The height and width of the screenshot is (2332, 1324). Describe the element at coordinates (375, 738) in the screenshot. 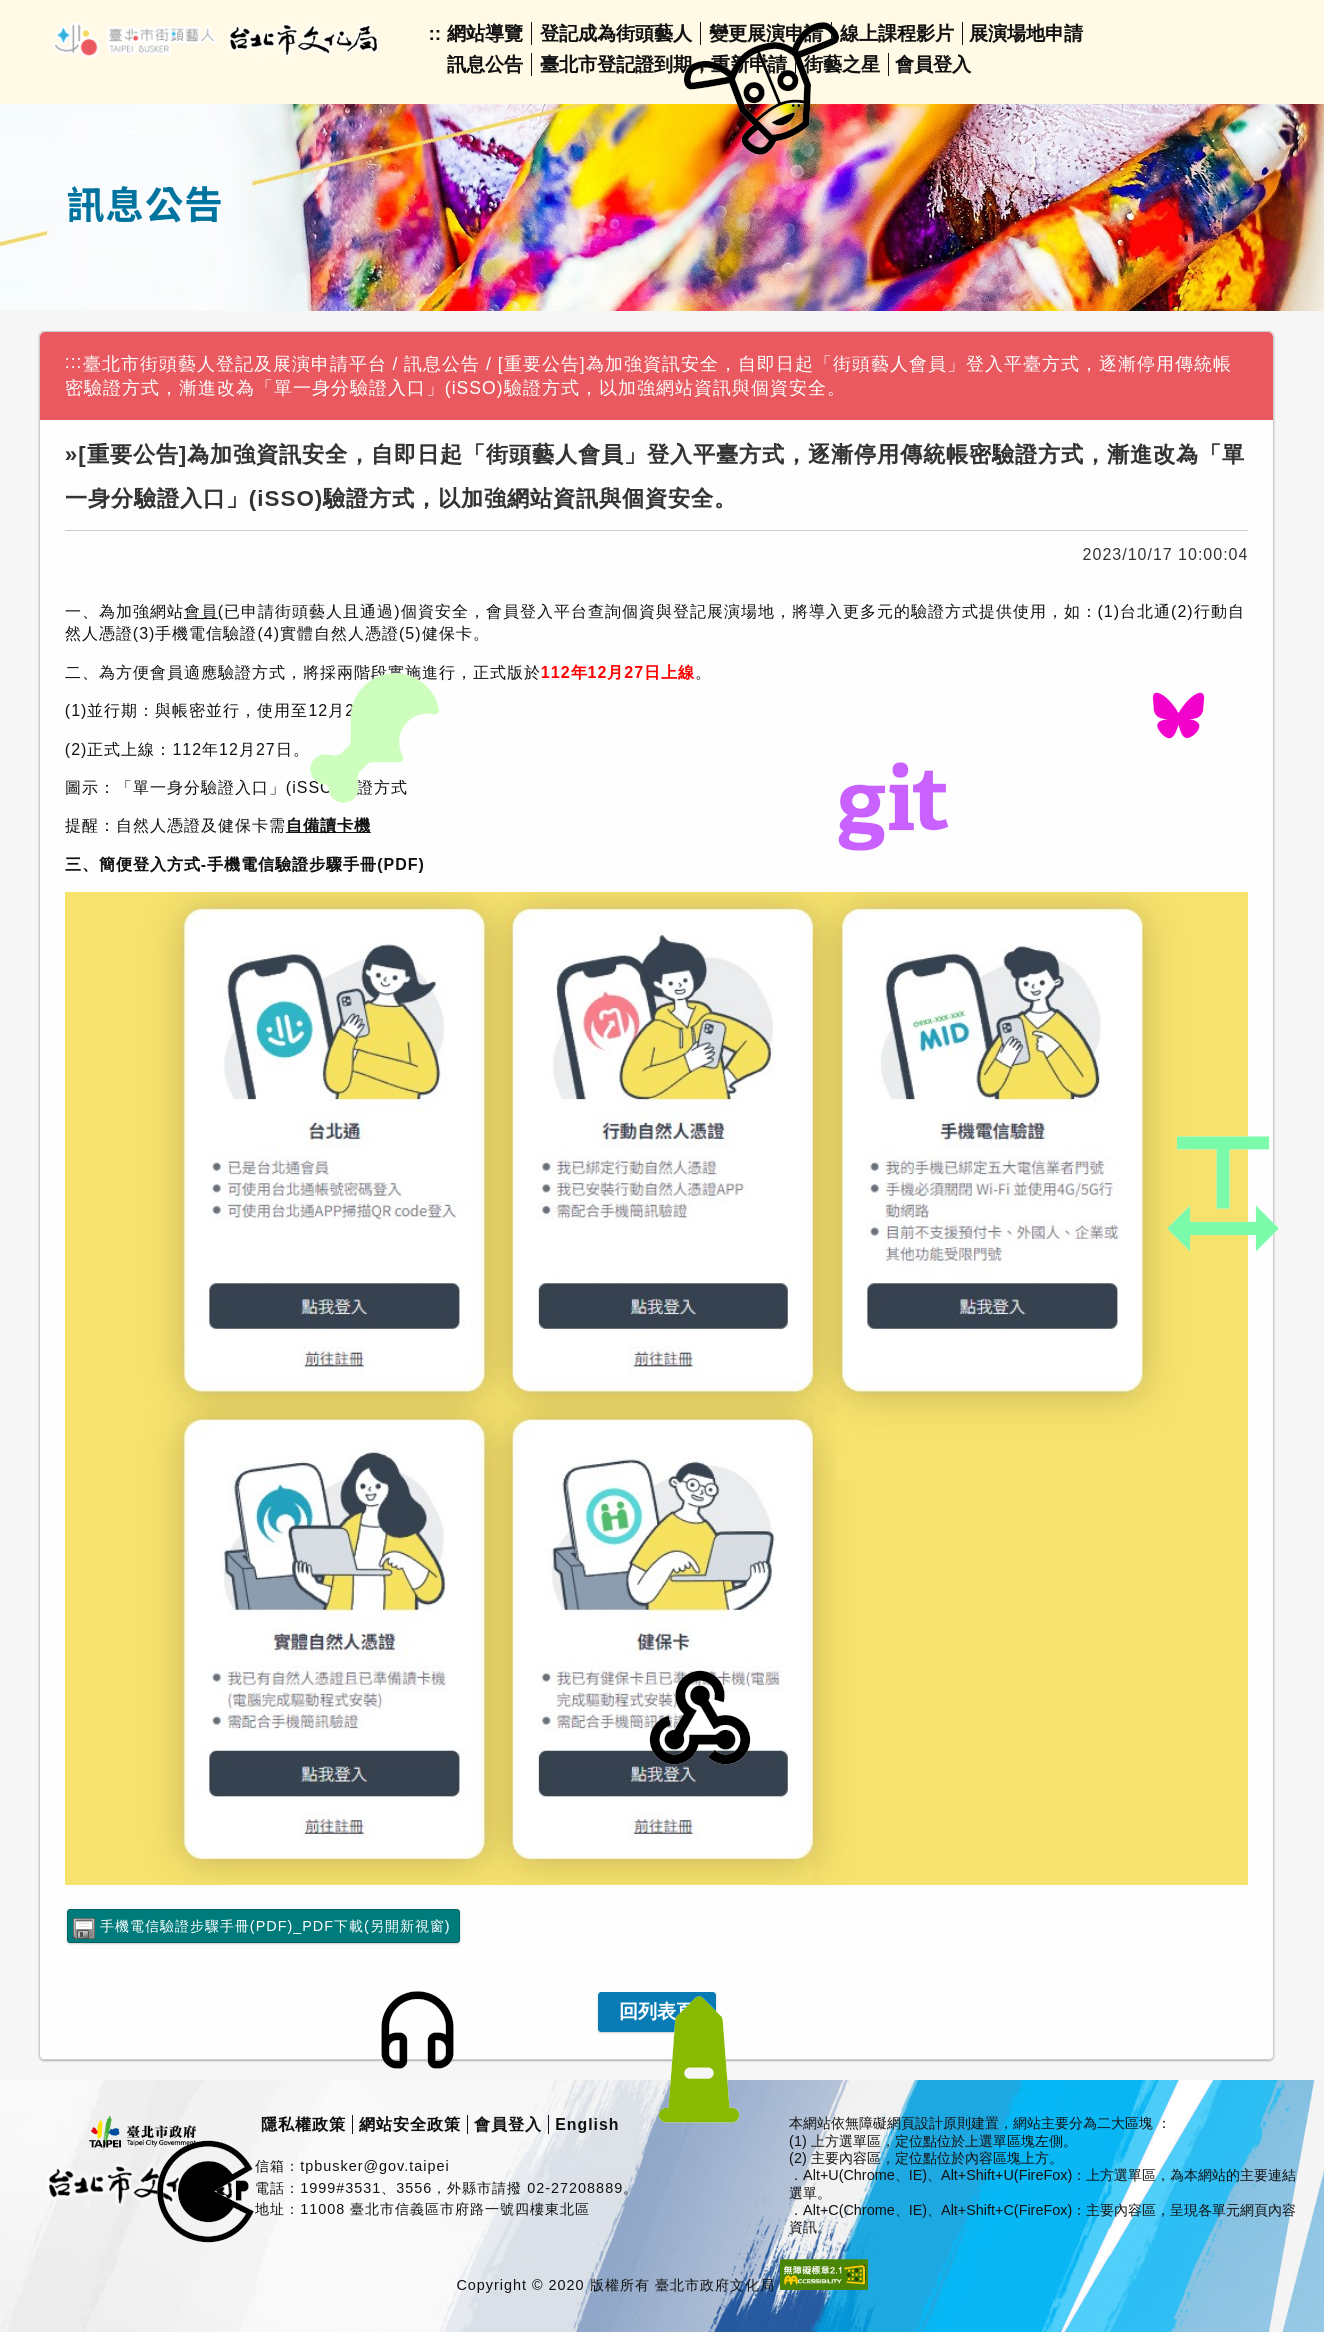

I see `access food or dining options` at that location.